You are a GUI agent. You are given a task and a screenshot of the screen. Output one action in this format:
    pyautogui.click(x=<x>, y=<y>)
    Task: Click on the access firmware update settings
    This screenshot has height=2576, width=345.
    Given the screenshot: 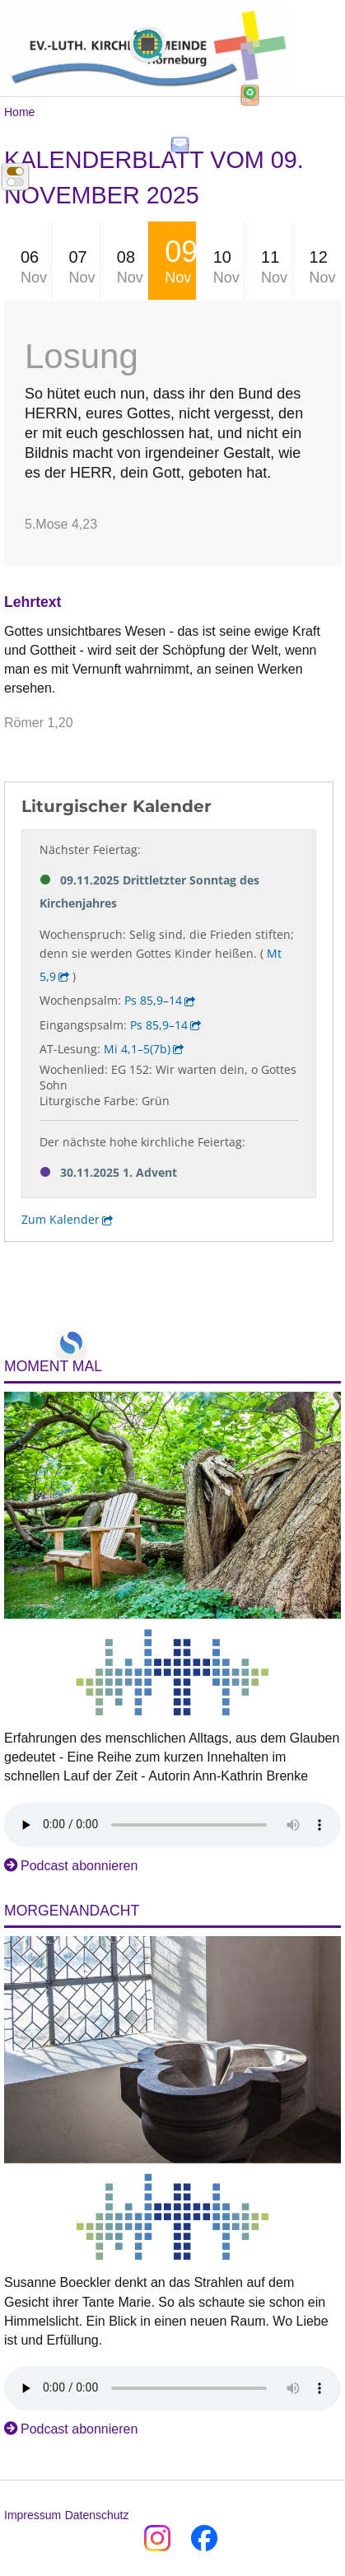 What is the action you would take?
    pyautogui.click(x=147, y=44)
    